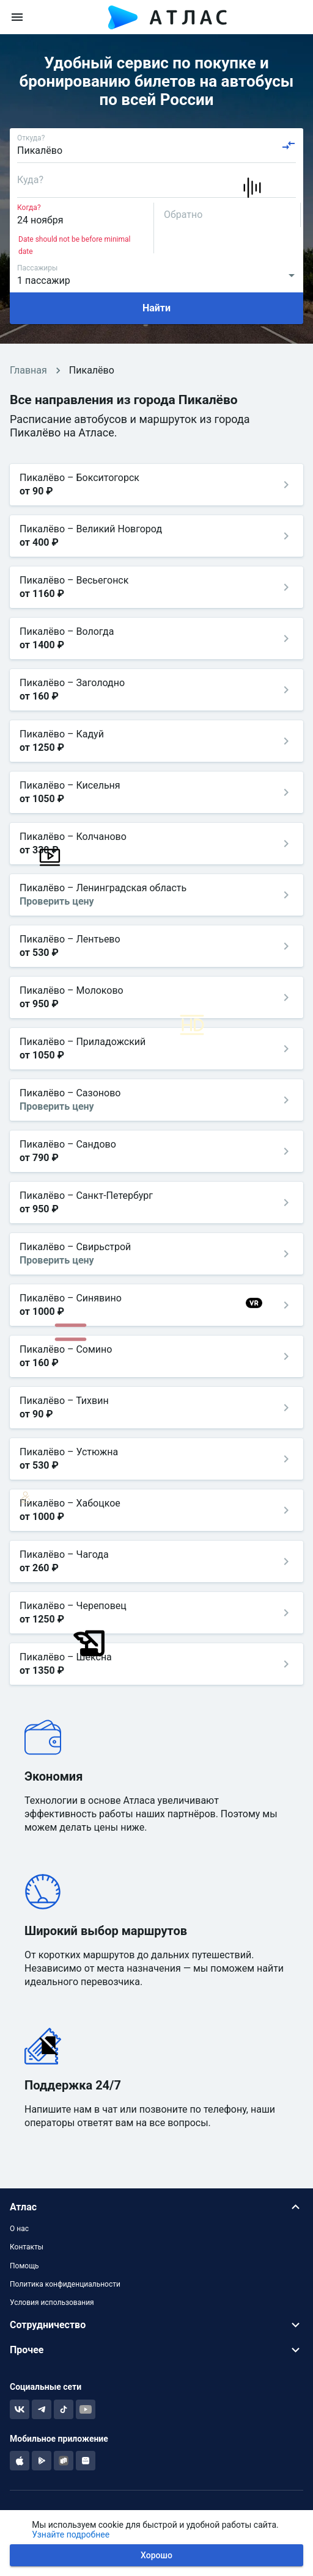  I want to click on indicates high-definition video quality, so click(192, 1025).